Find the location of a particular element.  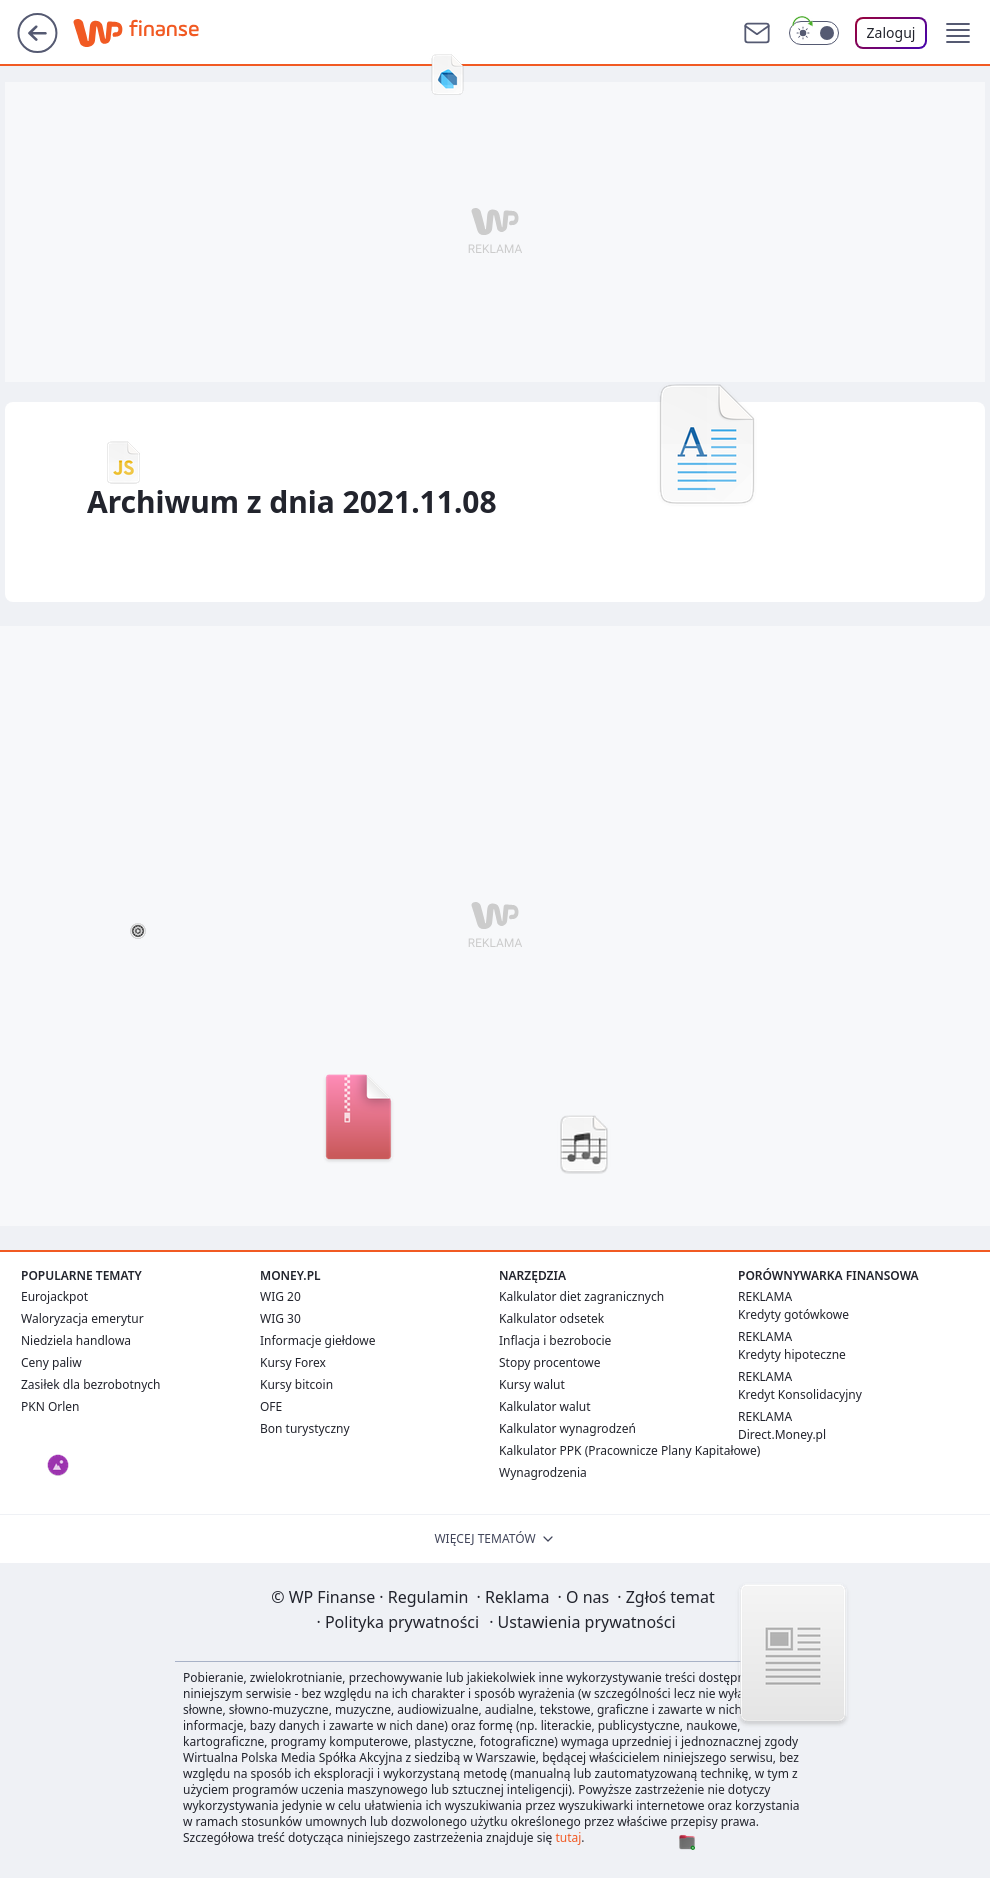

compressed tar archive file is located at coordinates (358, 1118).